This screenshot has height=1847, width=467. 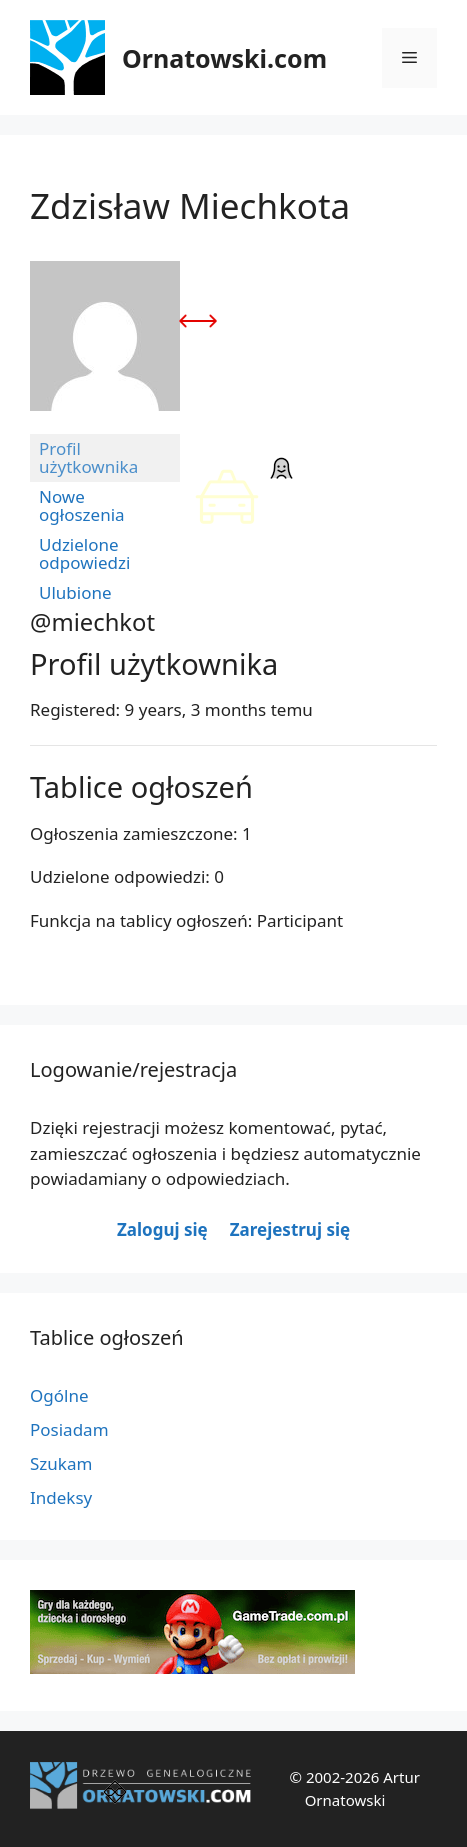 I want to click on adjust horizontal spacing or width, so click(x=198, y=321).